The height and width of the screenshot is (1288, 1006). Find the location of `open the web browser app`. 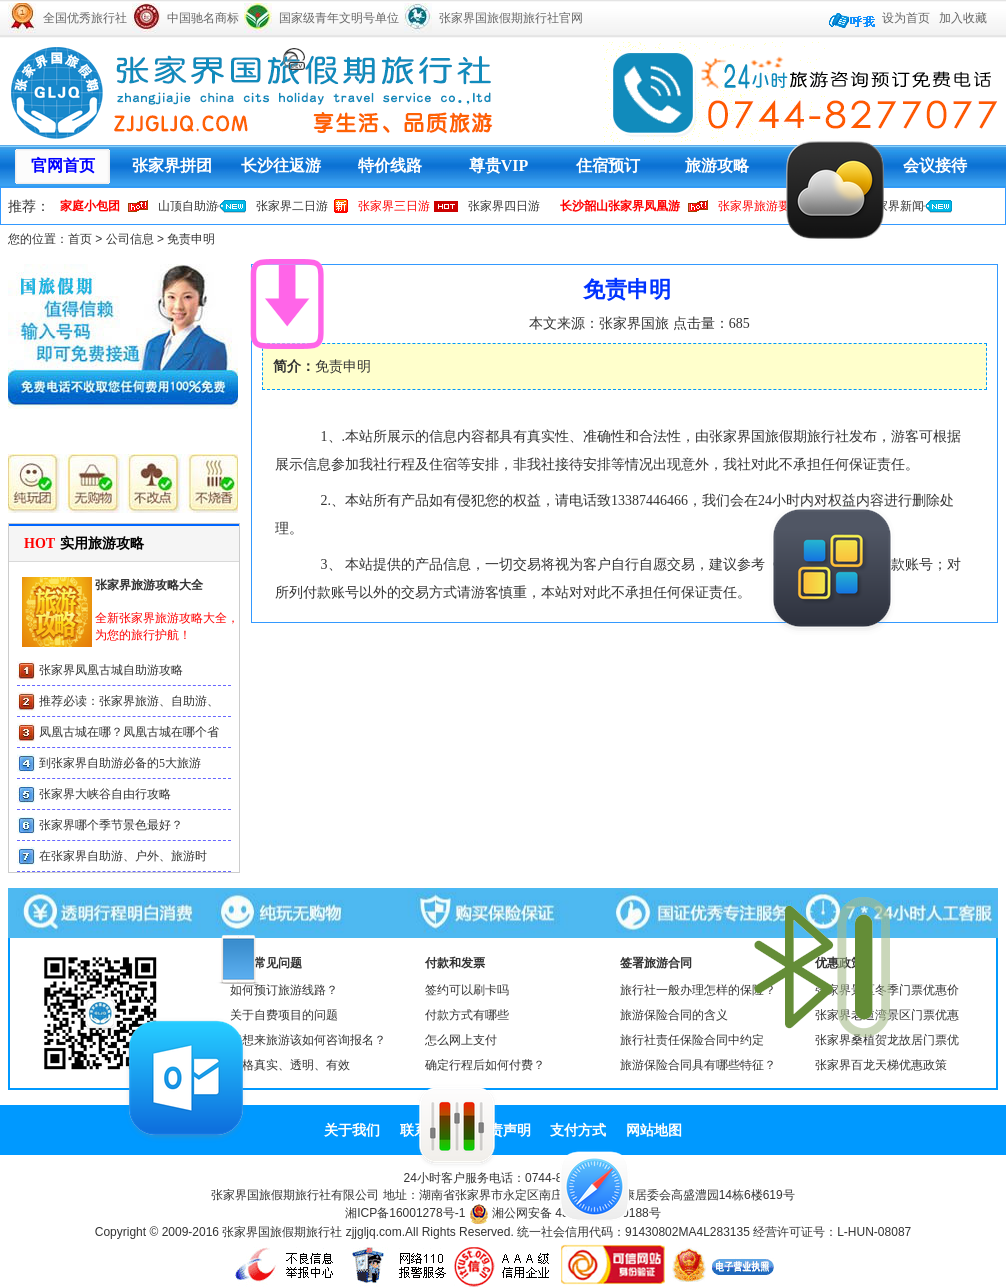

open the web browser app is located at coordinates (594, 1186).